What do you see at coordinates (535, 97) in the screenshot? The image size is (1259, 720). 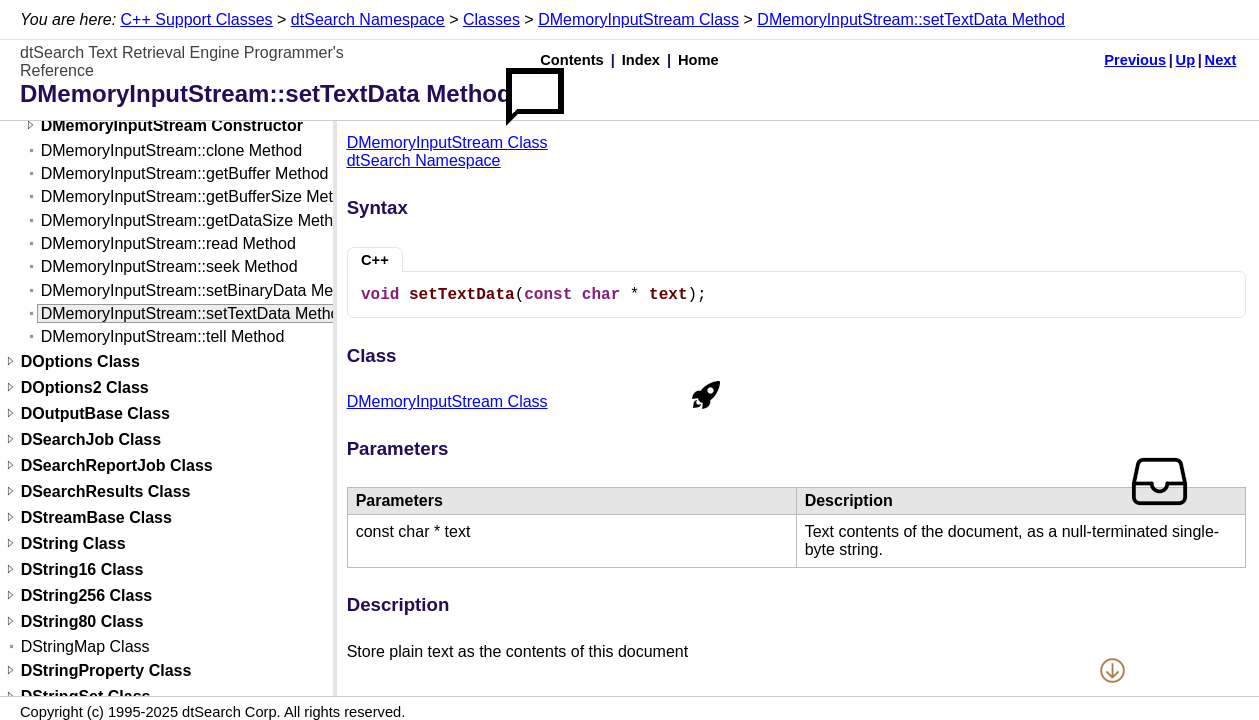 I see `open chat or messaging` at bounding box center [535, 97].